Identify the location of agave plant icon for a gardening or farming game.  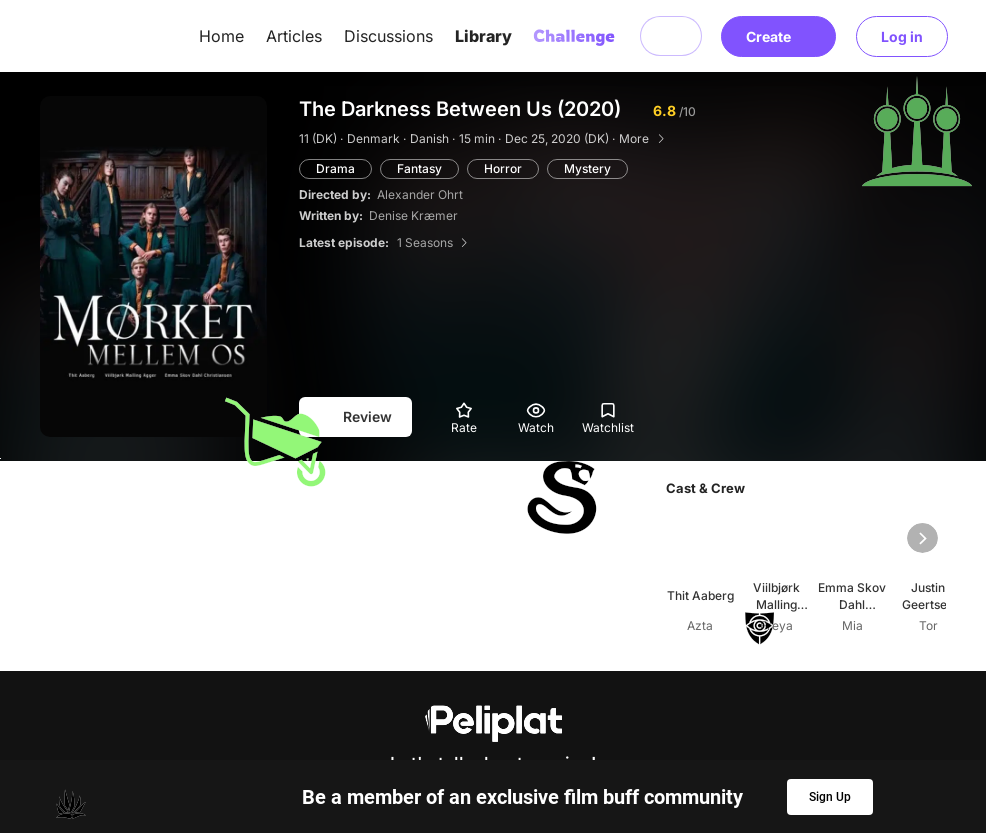
(71, 804).